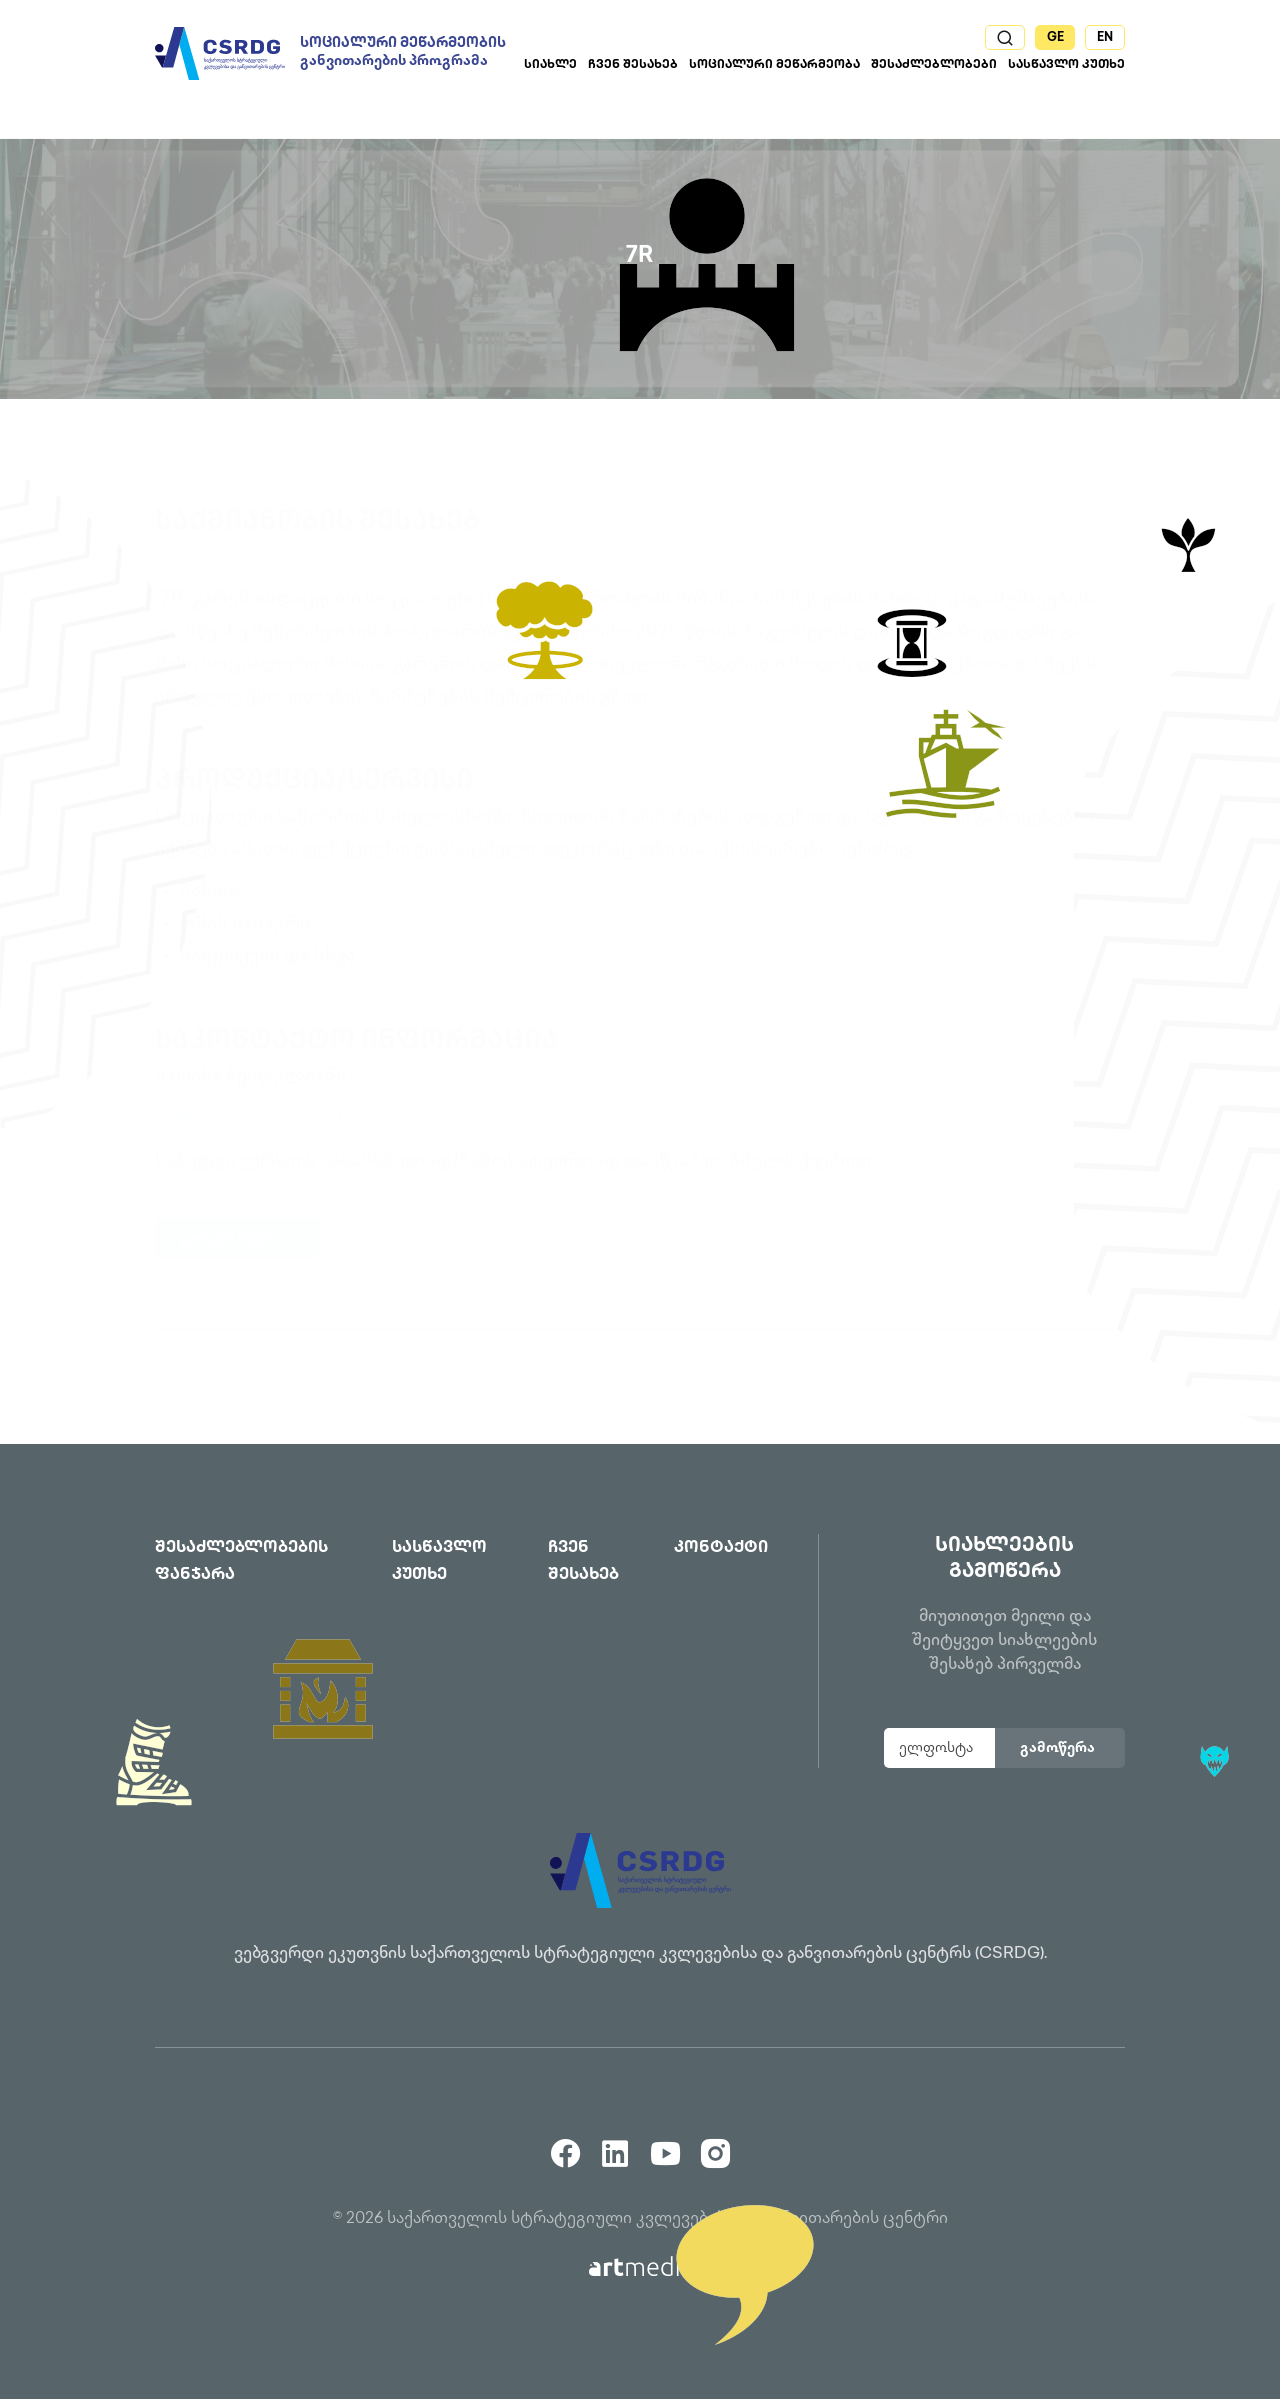 The image size is (1280, 2399). I want to click on indicates new growth or beginner status, so click(1188, 545).